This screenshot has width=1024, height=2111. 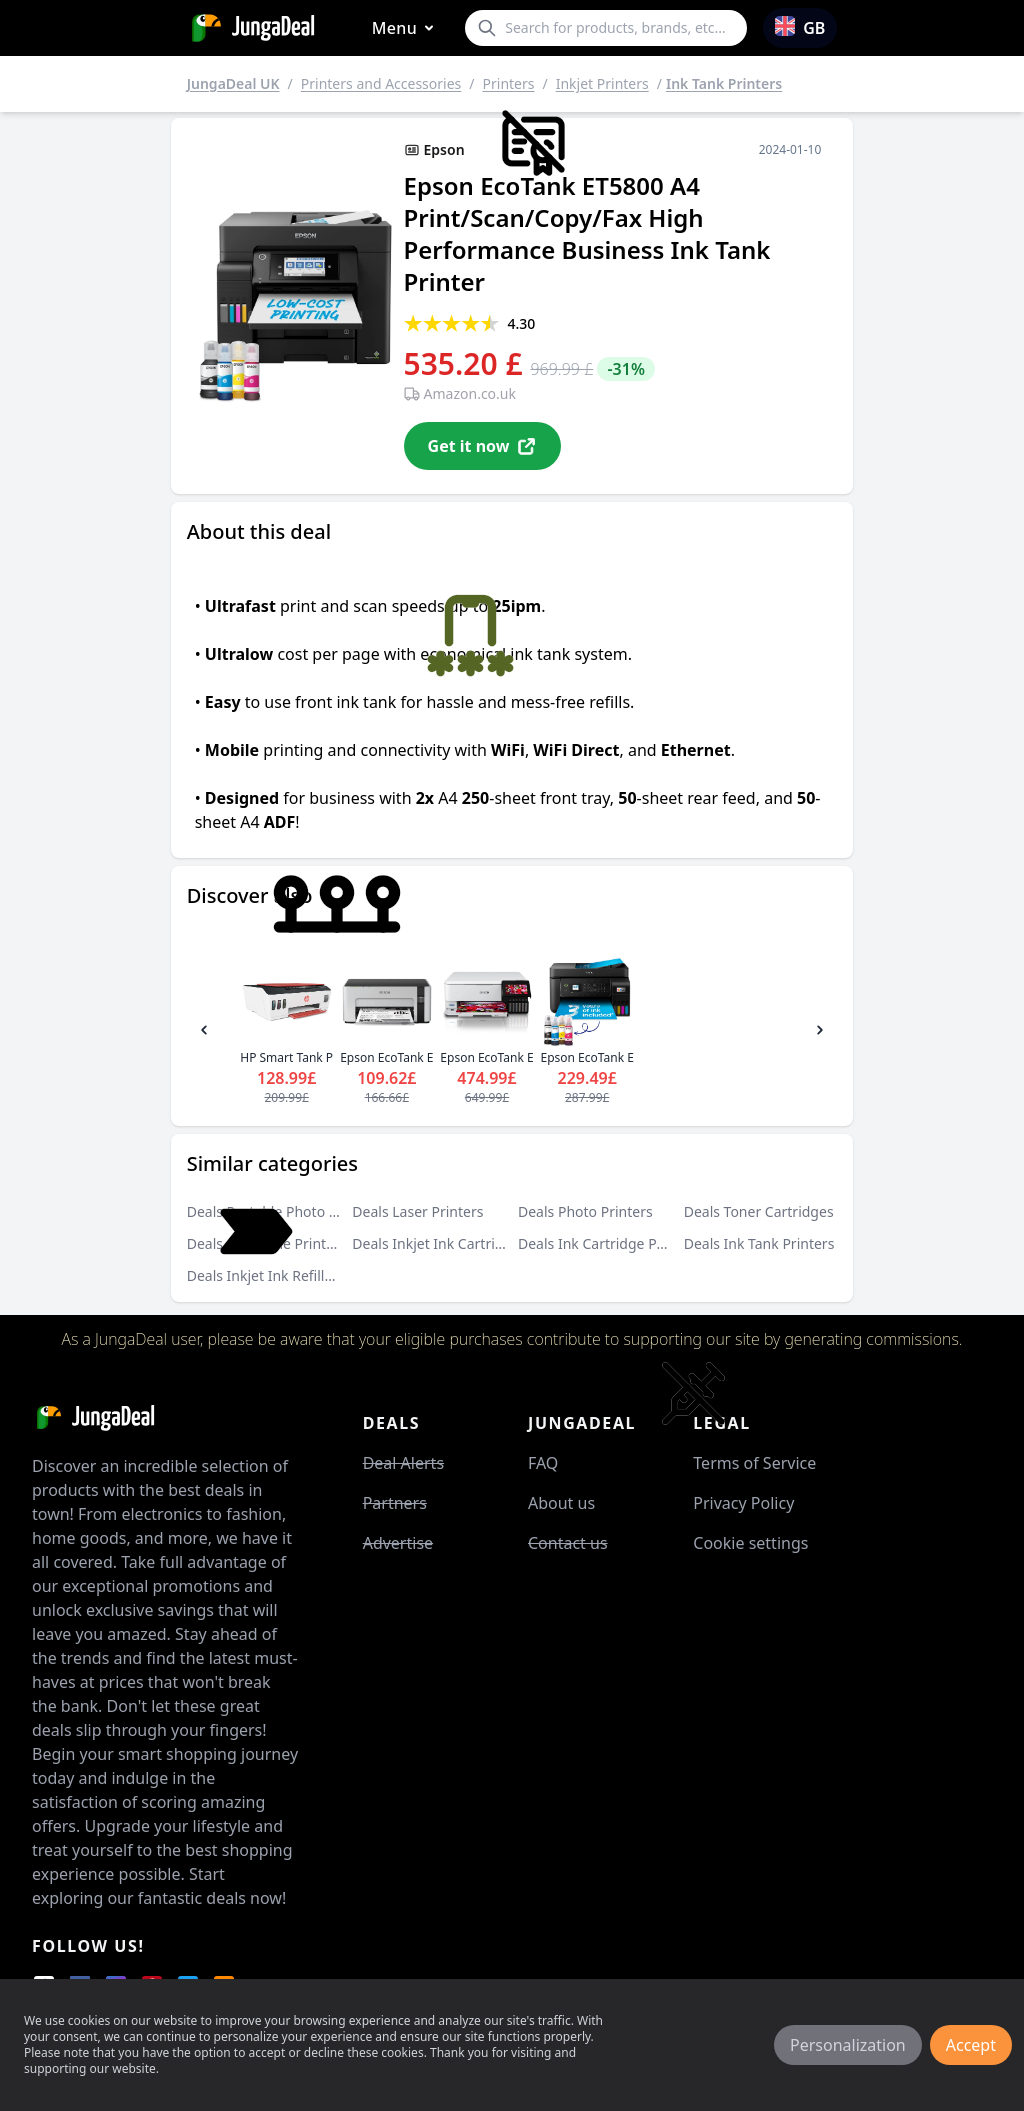 What do you see at coordinates (693, 1393) in the screenshot?
I see `indicates vaccination not available or required` at bounding box center [693, 1393].